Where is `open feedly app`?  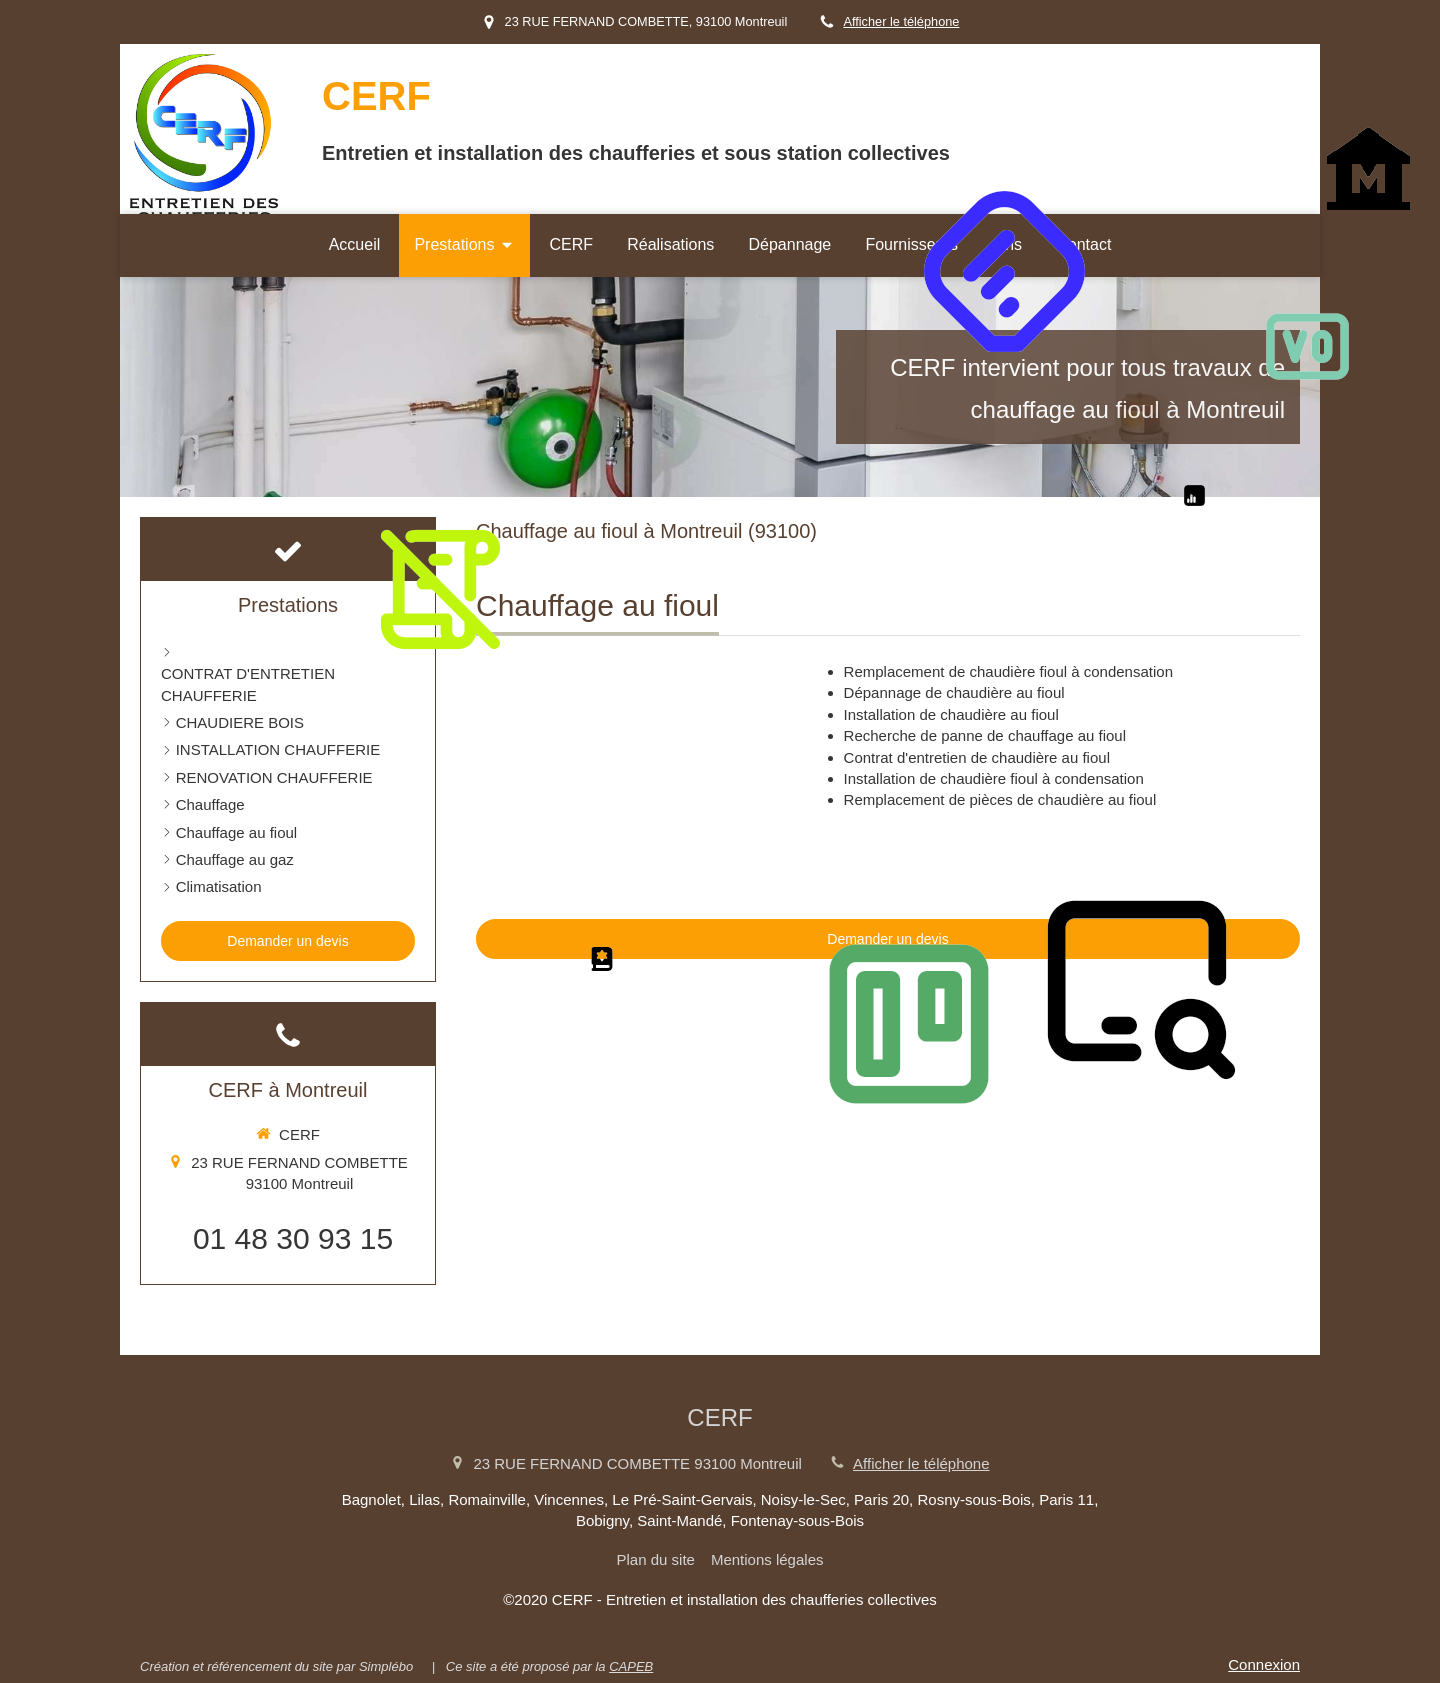
open feedly app is located at coordinates (1004, 271).